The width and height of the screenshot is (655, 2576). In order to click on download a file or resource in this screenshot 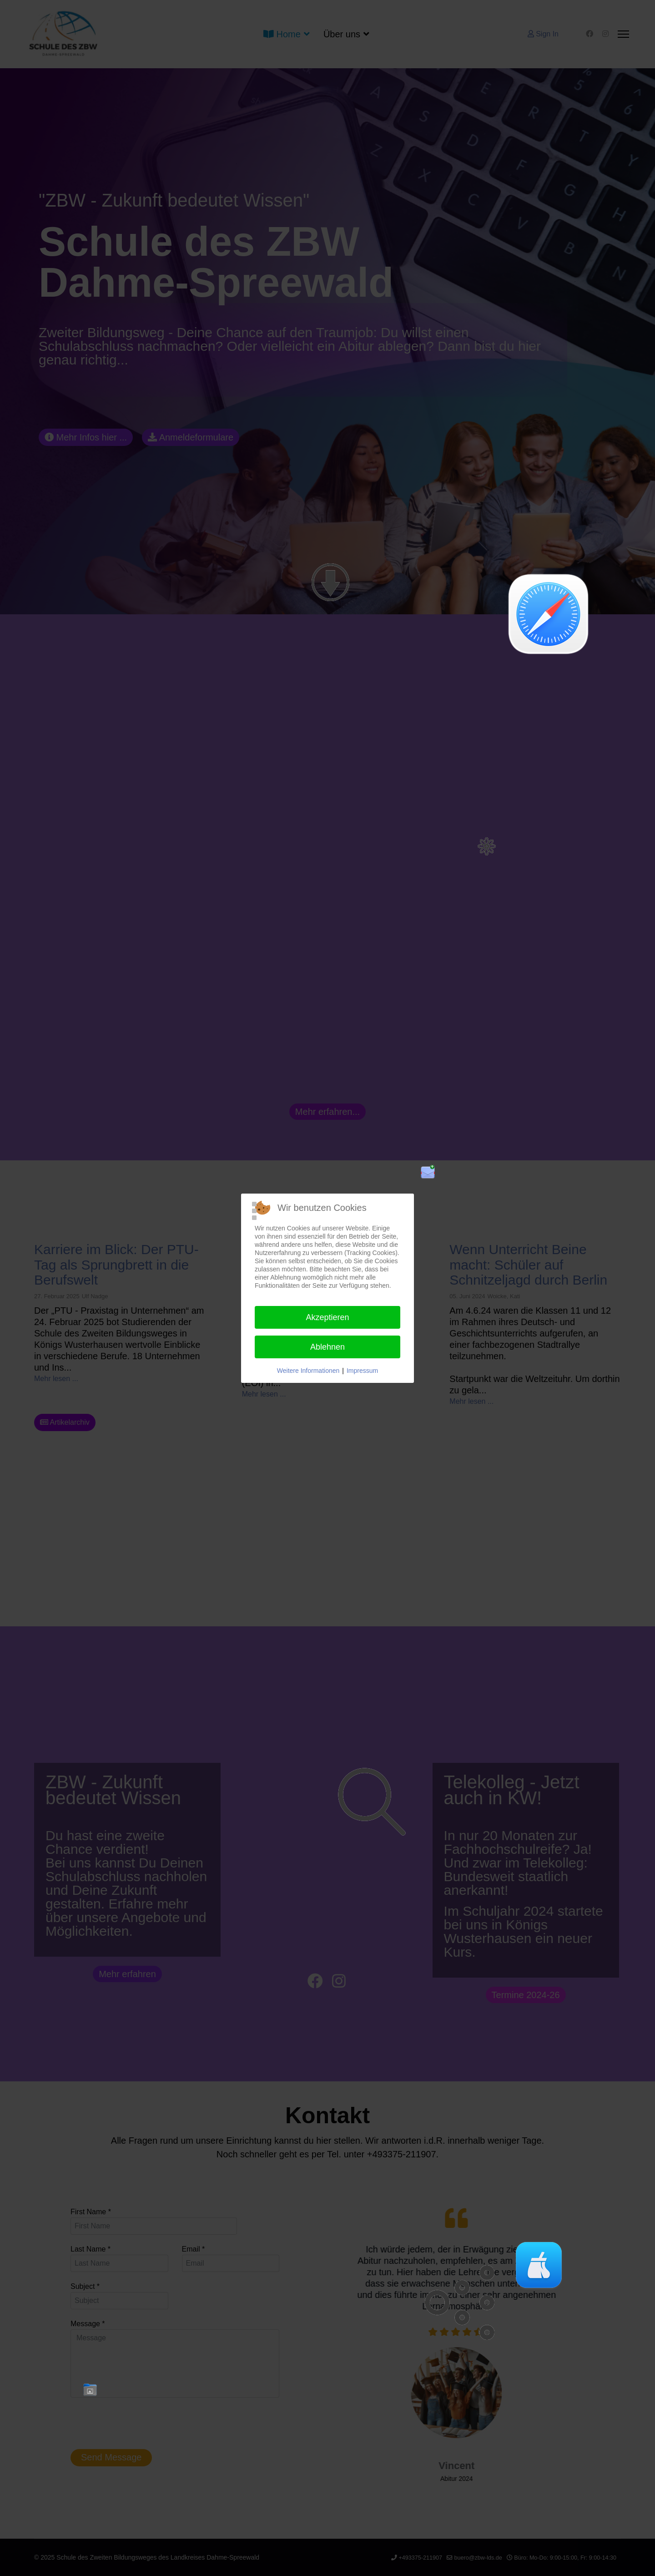, I will do `click(330, 582)`.